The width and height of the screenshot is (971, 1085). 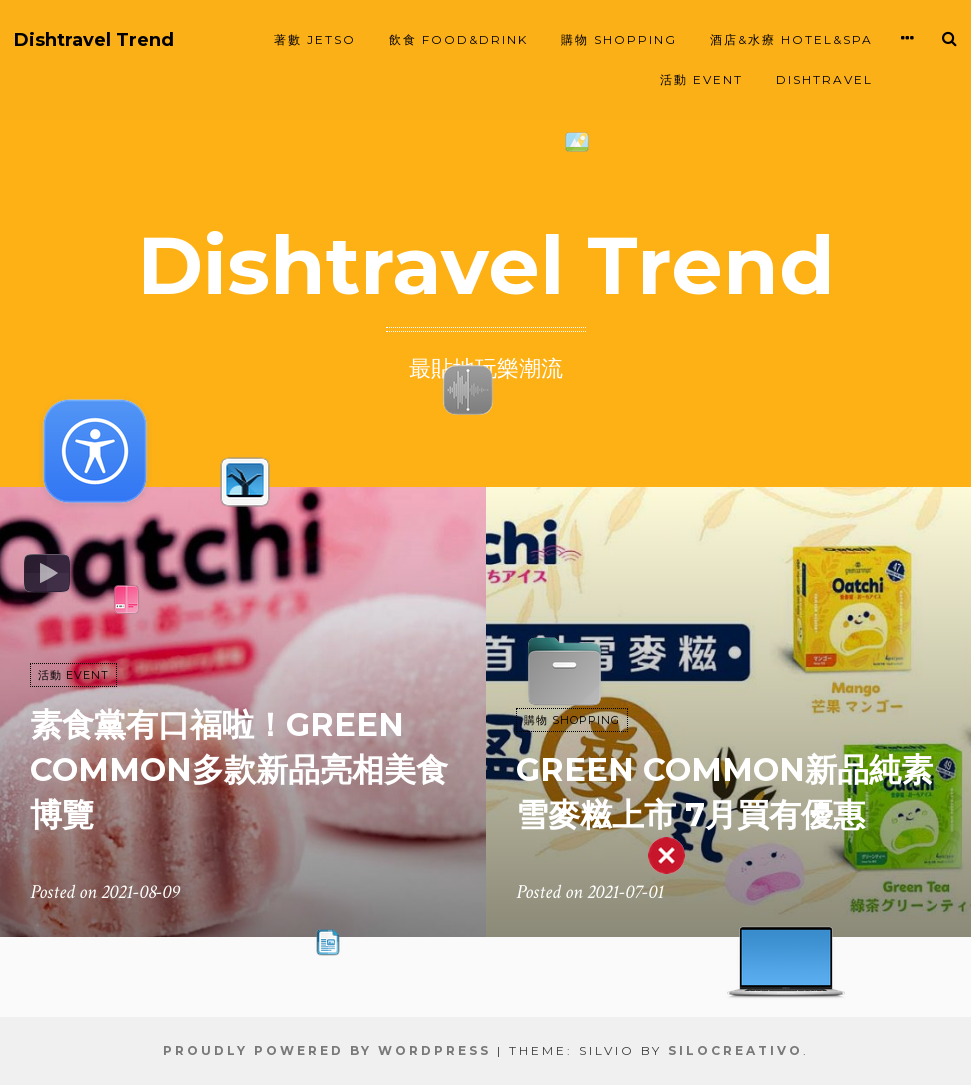 What do you see at coordinates (564, 671) in the screenshot?
I see `open the file manager application` at bounding box center [564, 671].